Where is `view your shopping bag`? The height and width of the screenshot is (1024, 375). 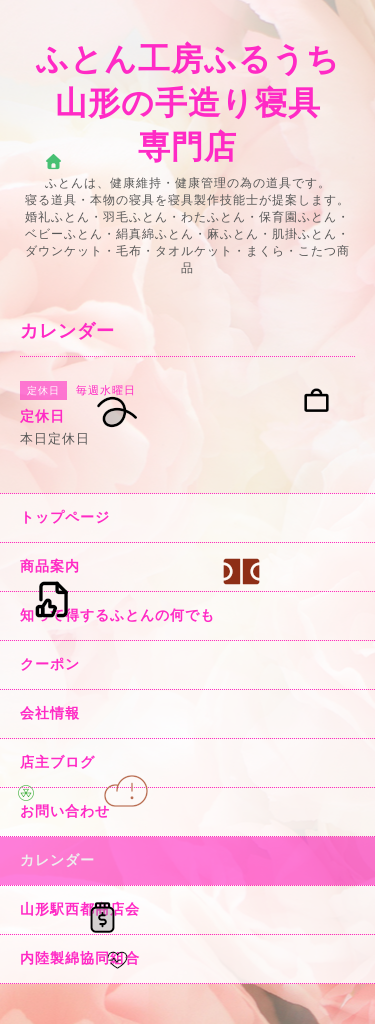
view your shopping bag is located at coordinates (316, 401).